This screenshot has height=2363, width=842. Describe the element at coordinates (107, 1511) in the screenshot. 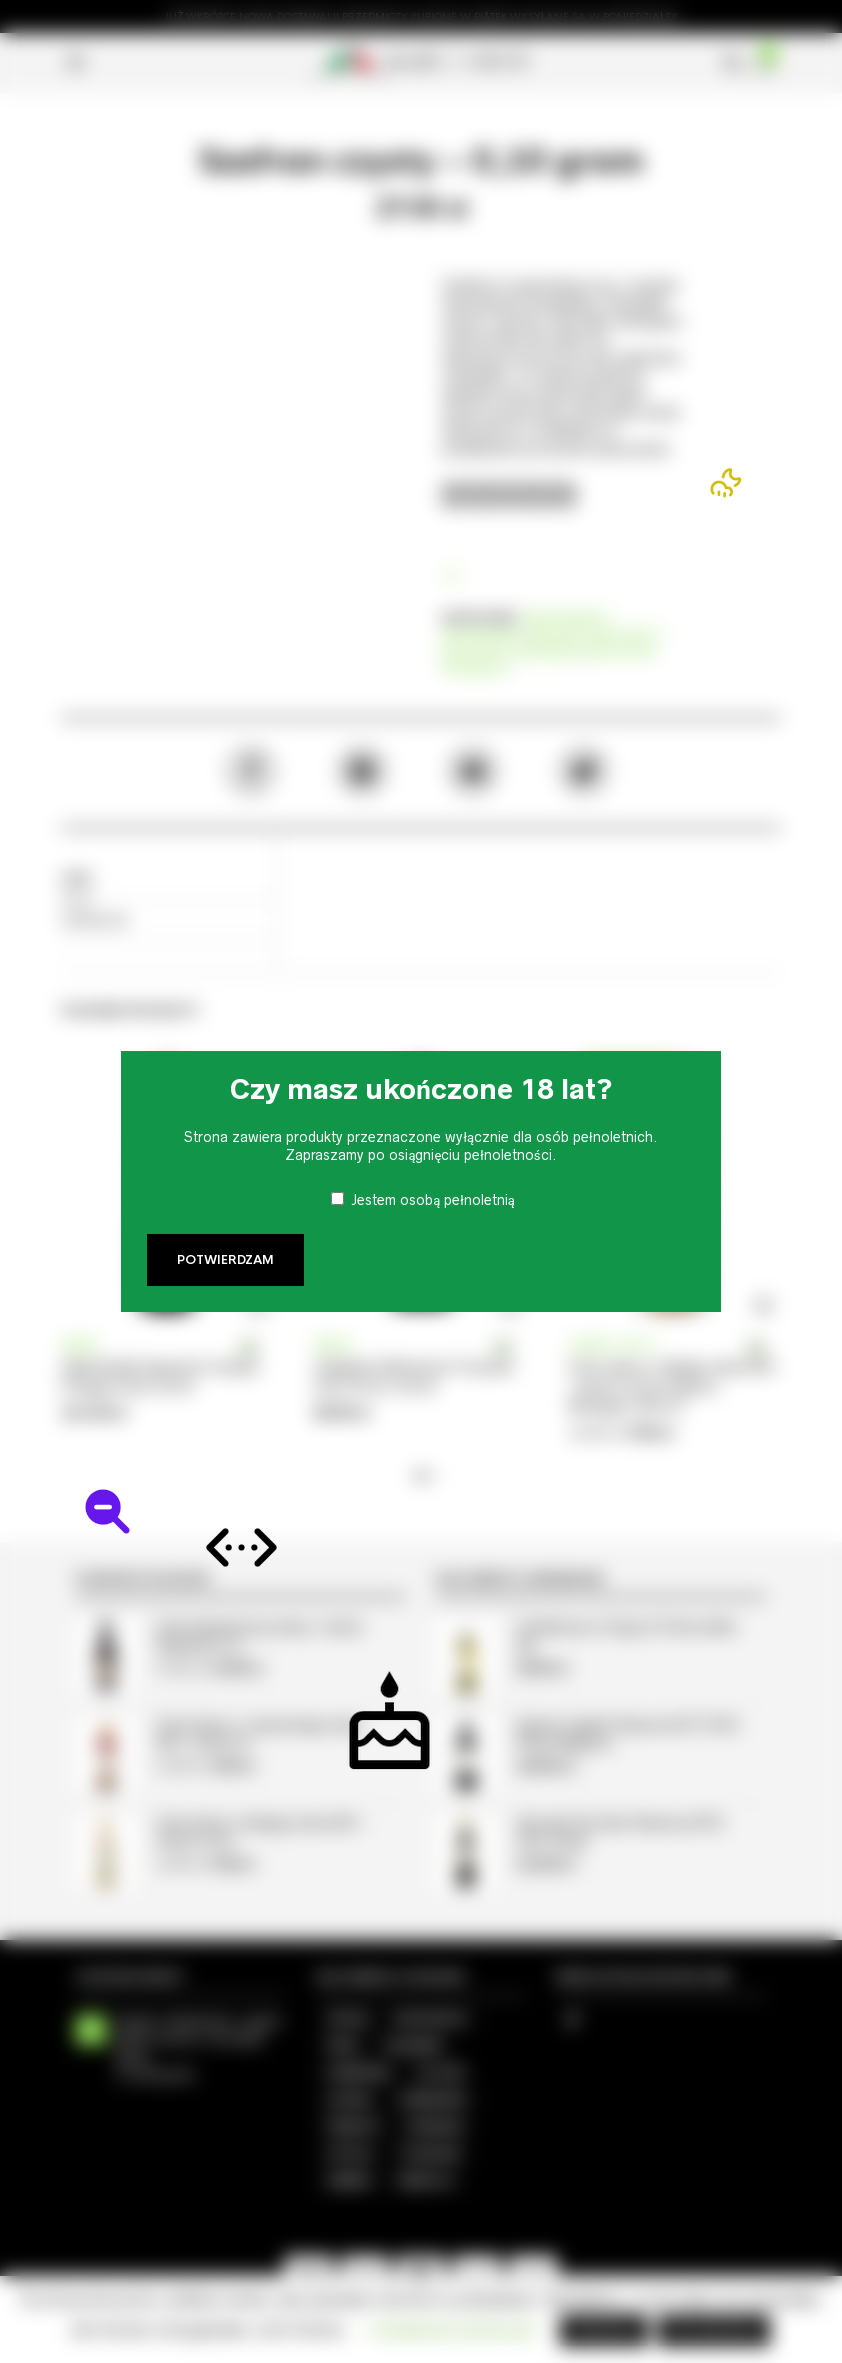

I see `zoom out to see more content` at that location.